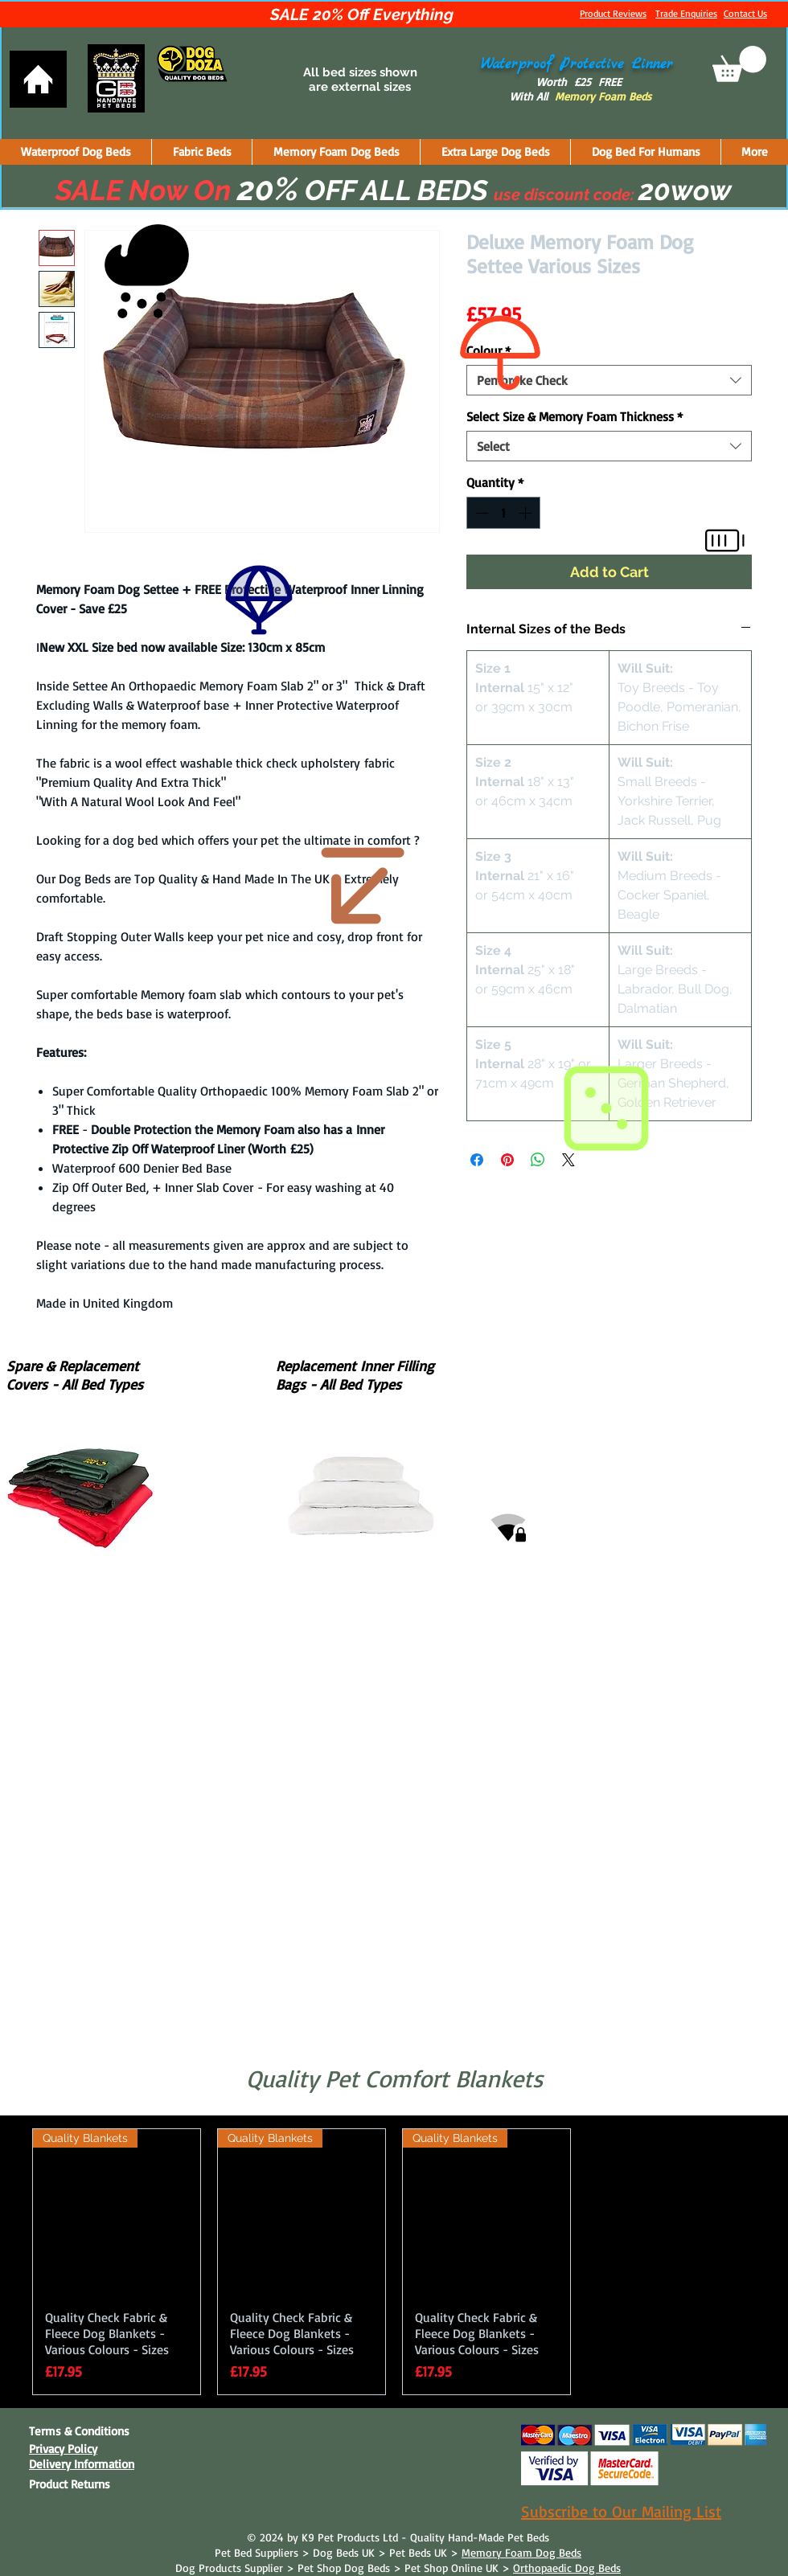 This screenshot has width=788, height=2576. What do you see at coordinates (359, 886) in the screenshot?
I see `move item to bottom-left corner` at bounding box center [359, 886].